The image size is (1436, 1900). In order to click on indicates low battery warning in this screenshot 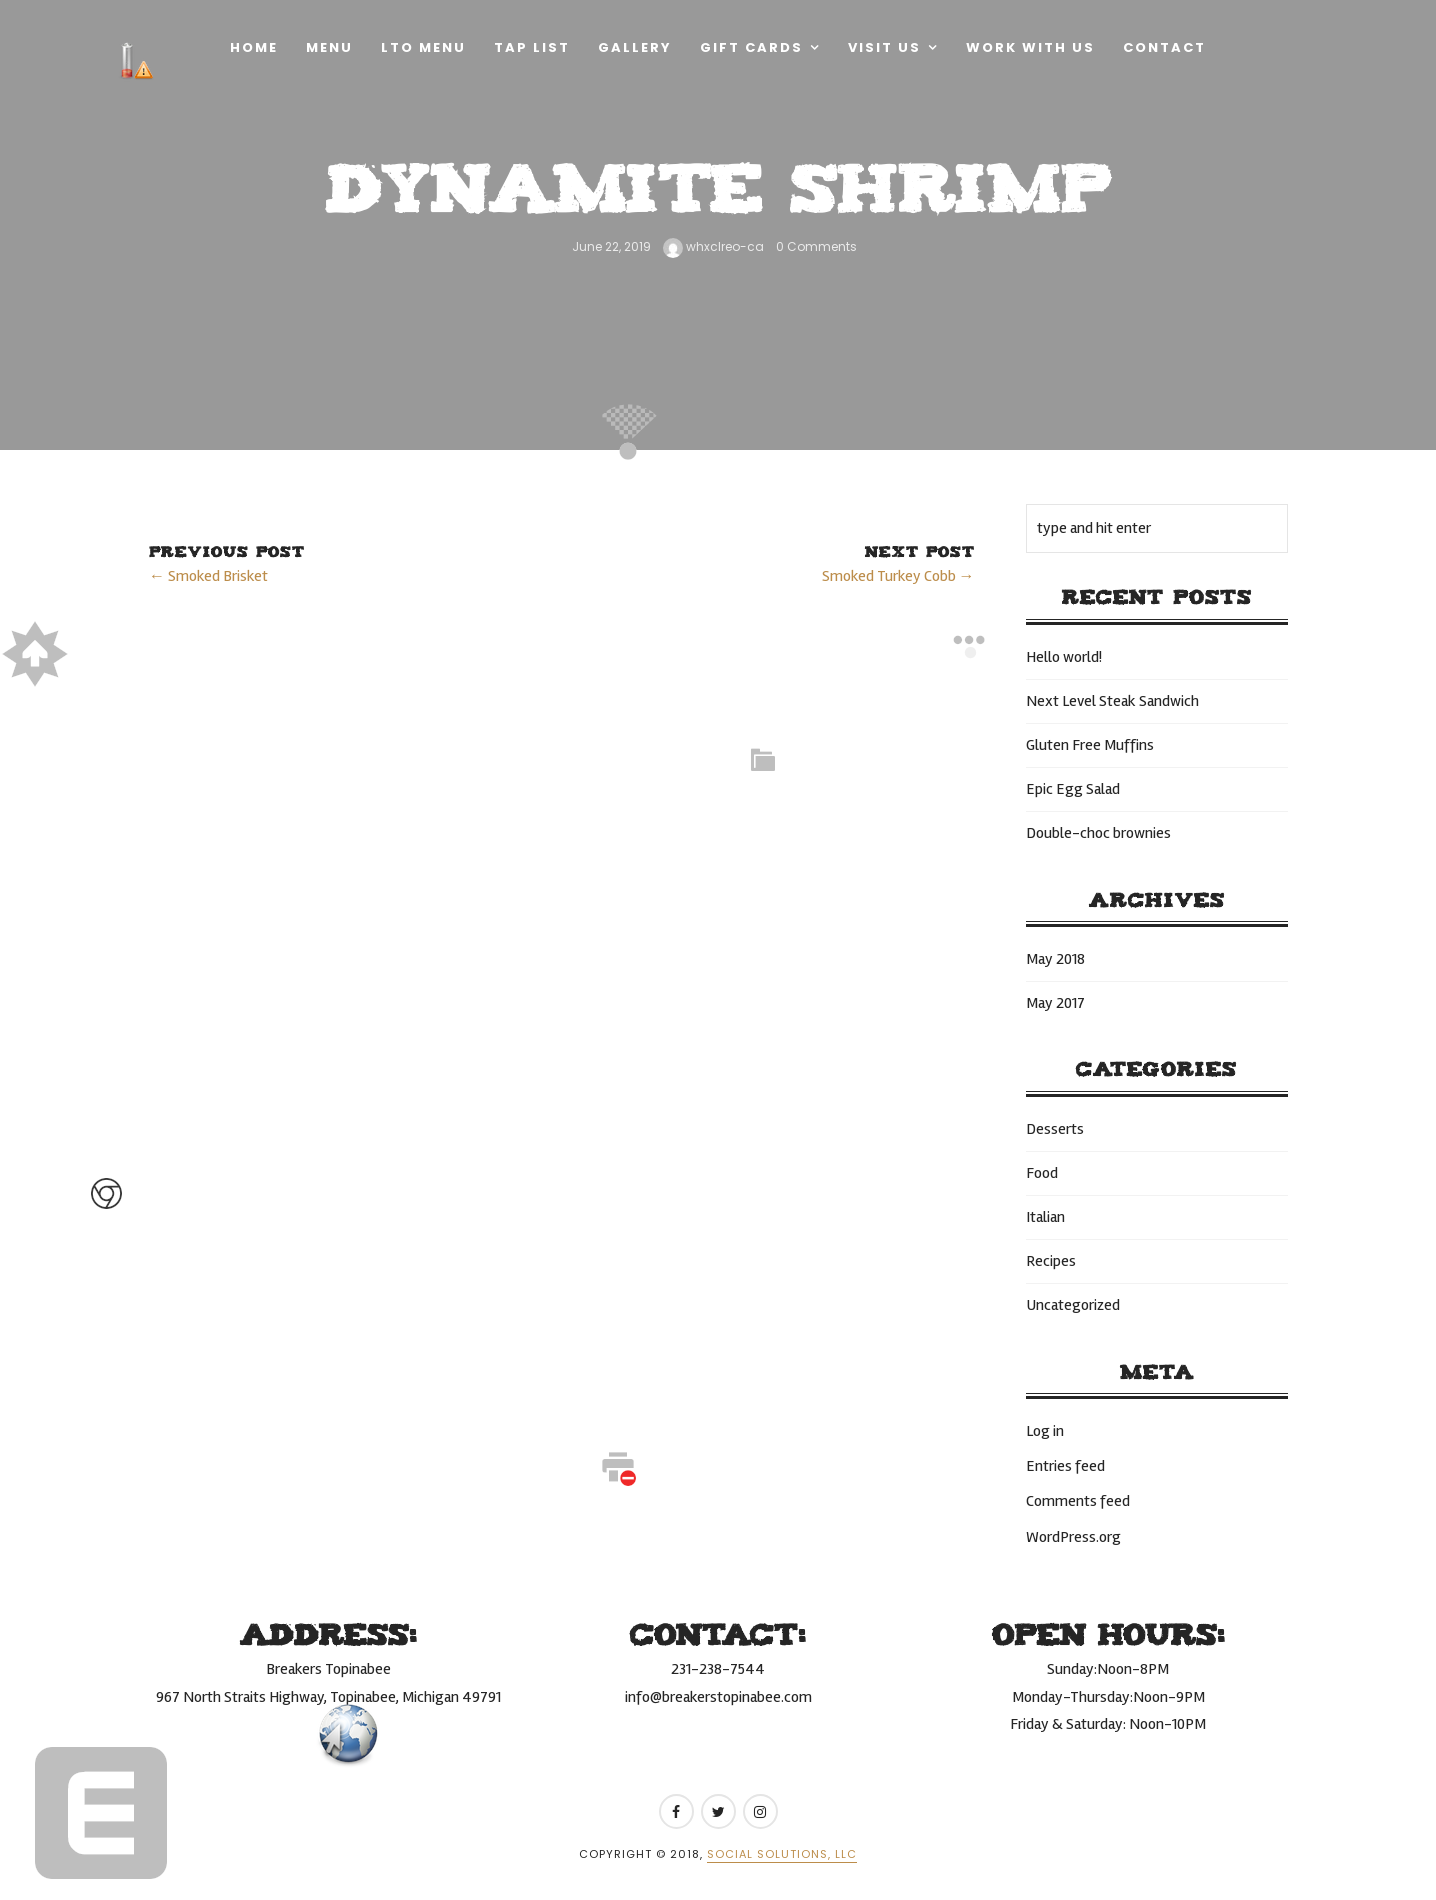, I will do `click(135, 61)`.